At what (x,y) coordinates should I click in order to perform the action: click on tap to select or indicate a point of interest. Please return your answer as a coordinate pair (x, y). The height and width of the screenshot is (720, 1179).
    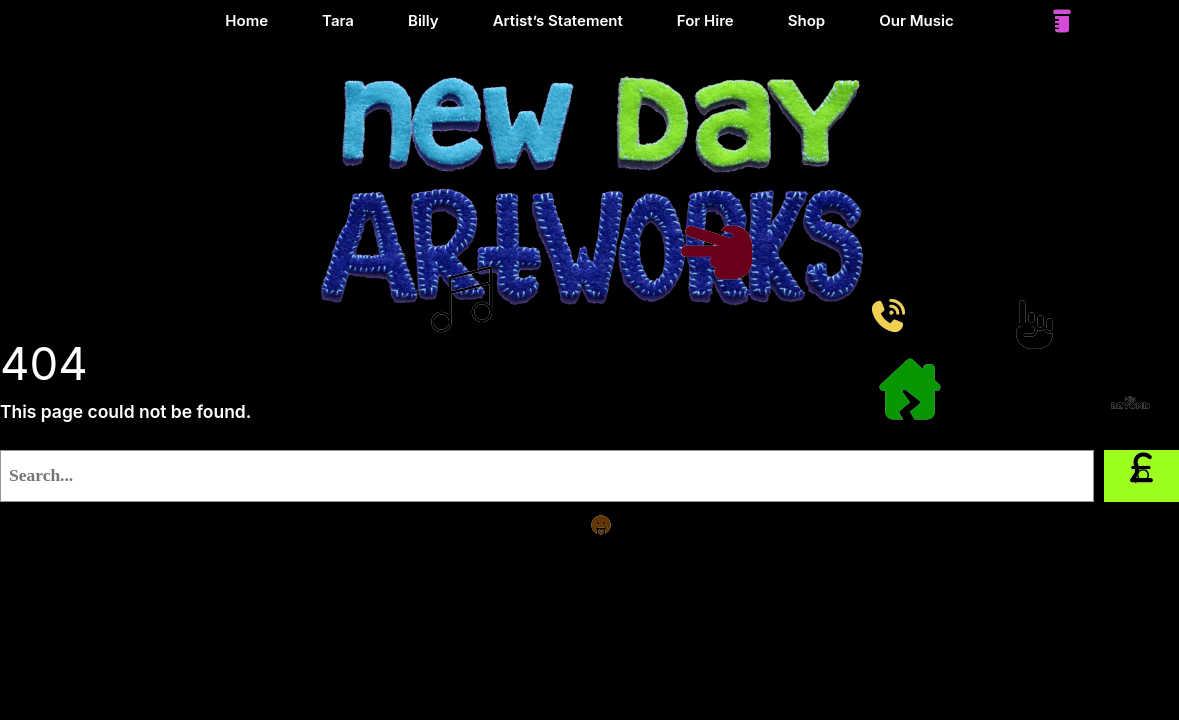
    Looking at the image, I should click on (1034, 324).